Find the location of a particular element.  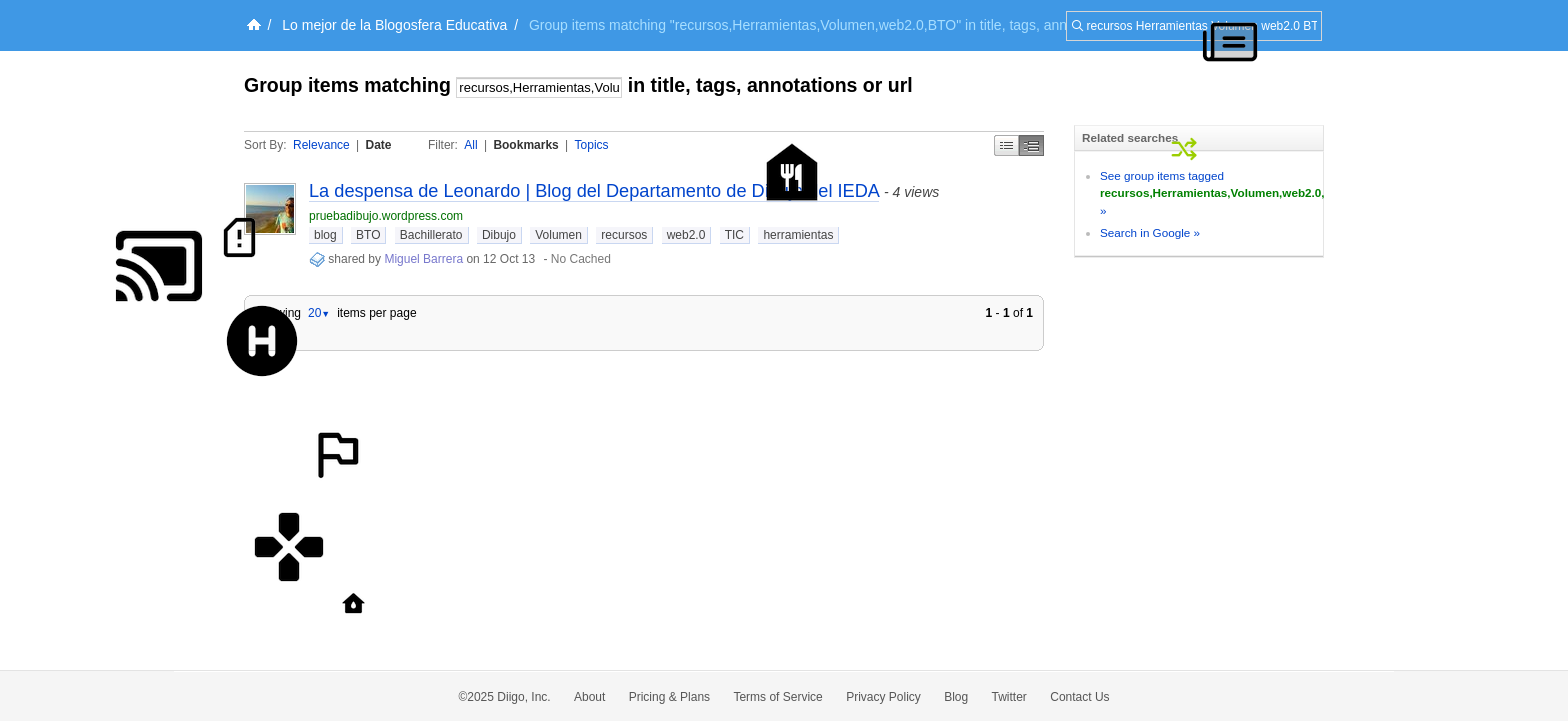

indicates water damage or leak detected in home is located at coordinates (353, 603).